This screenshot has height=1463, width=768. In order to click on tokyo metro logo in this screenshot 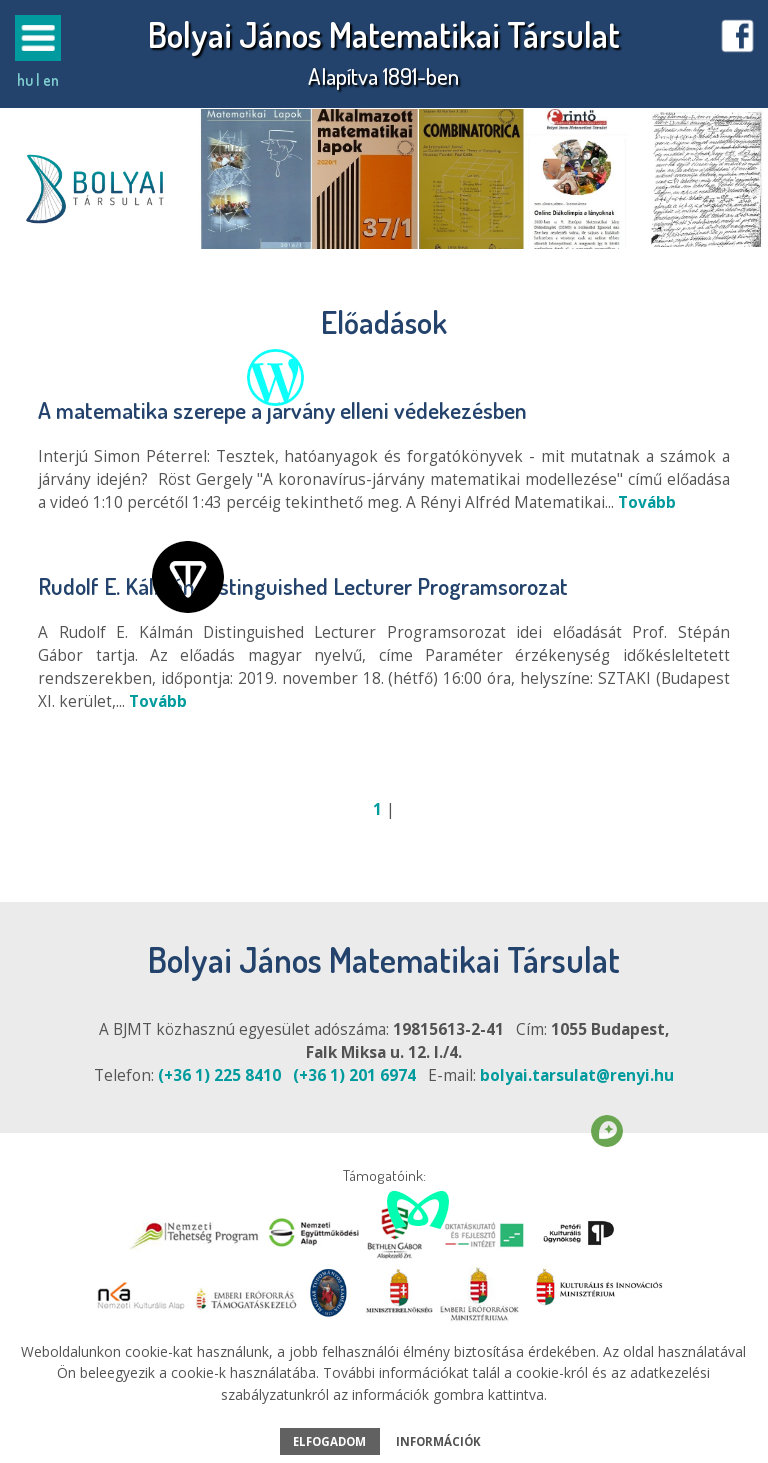, I will do `click(418, 1210)`.